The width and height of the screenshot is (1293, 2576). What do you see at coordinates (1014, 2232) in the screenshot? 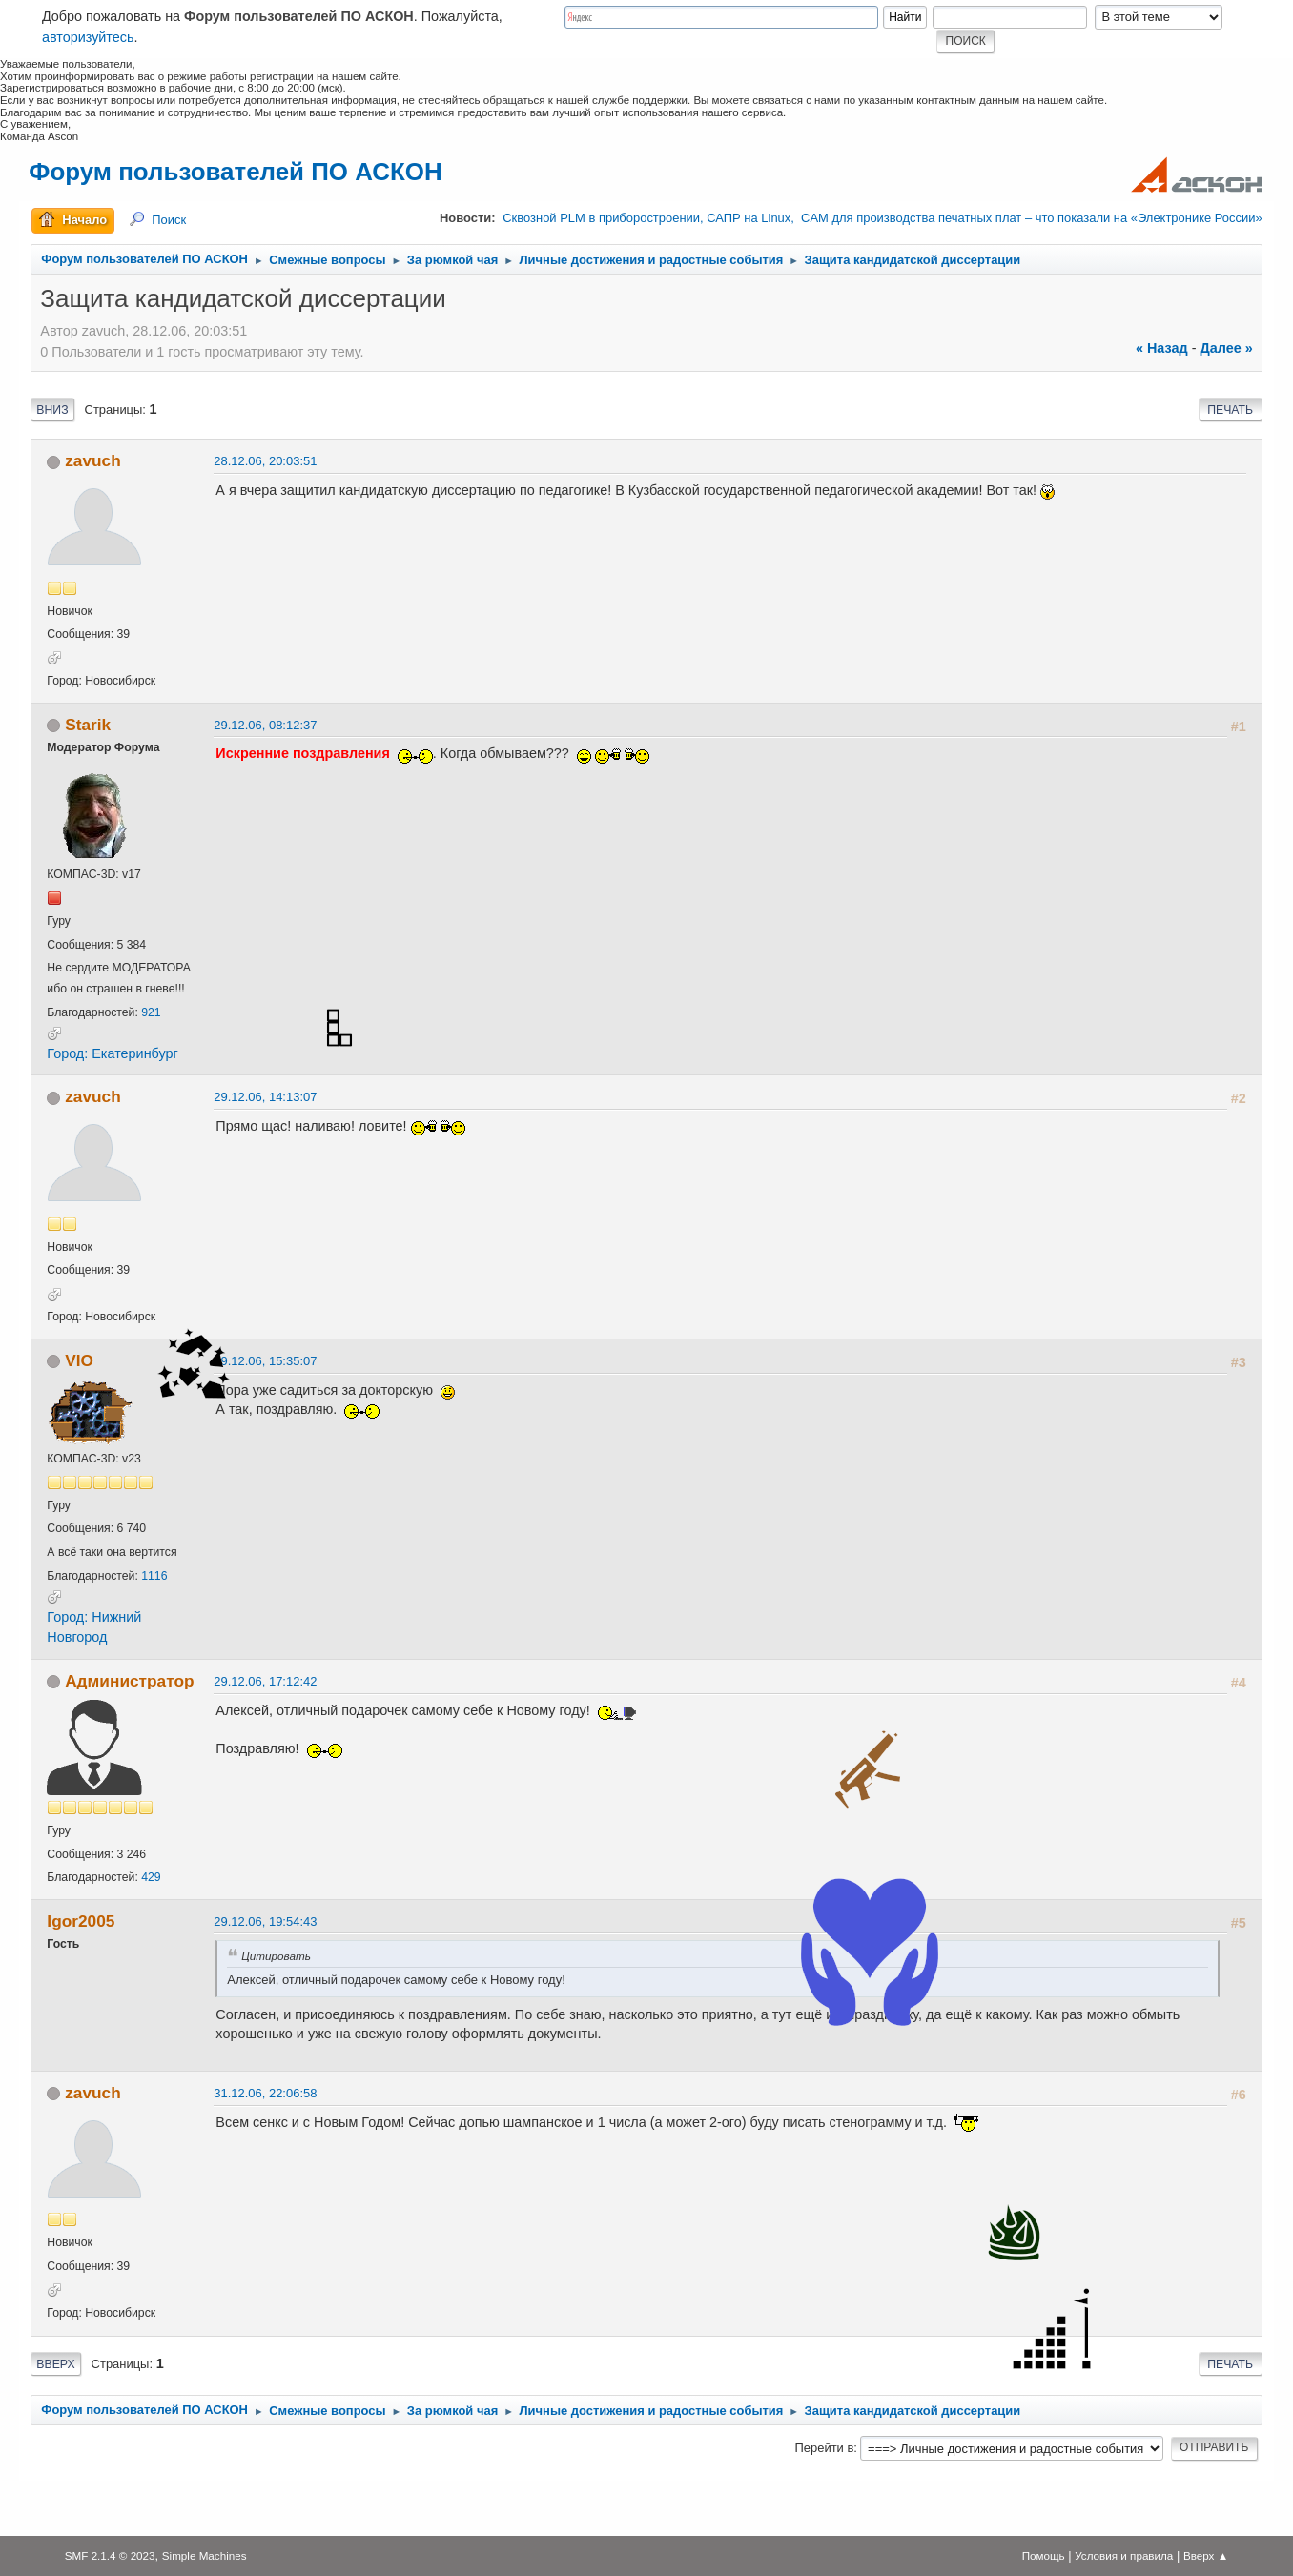
I see `equip shoulder armor to your character` at bounding box center [1014, 2232].